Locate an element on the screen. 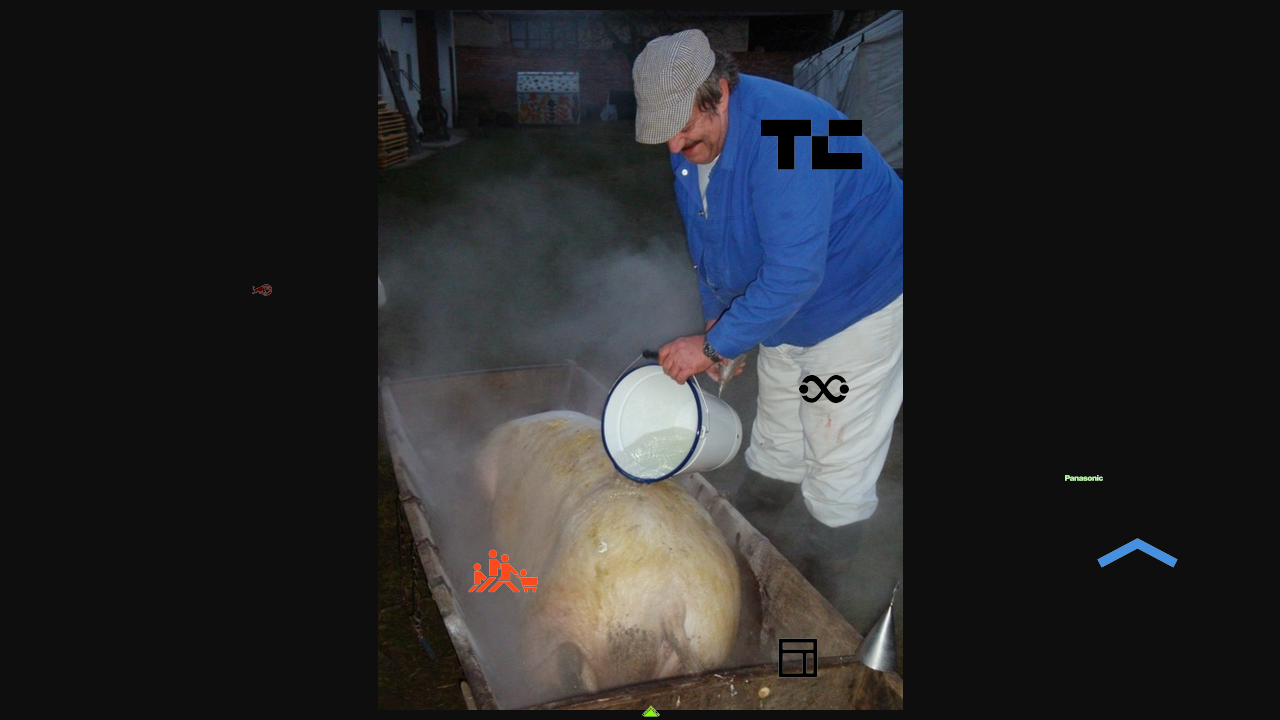  change page layout options is located at coordinates (798, 658).